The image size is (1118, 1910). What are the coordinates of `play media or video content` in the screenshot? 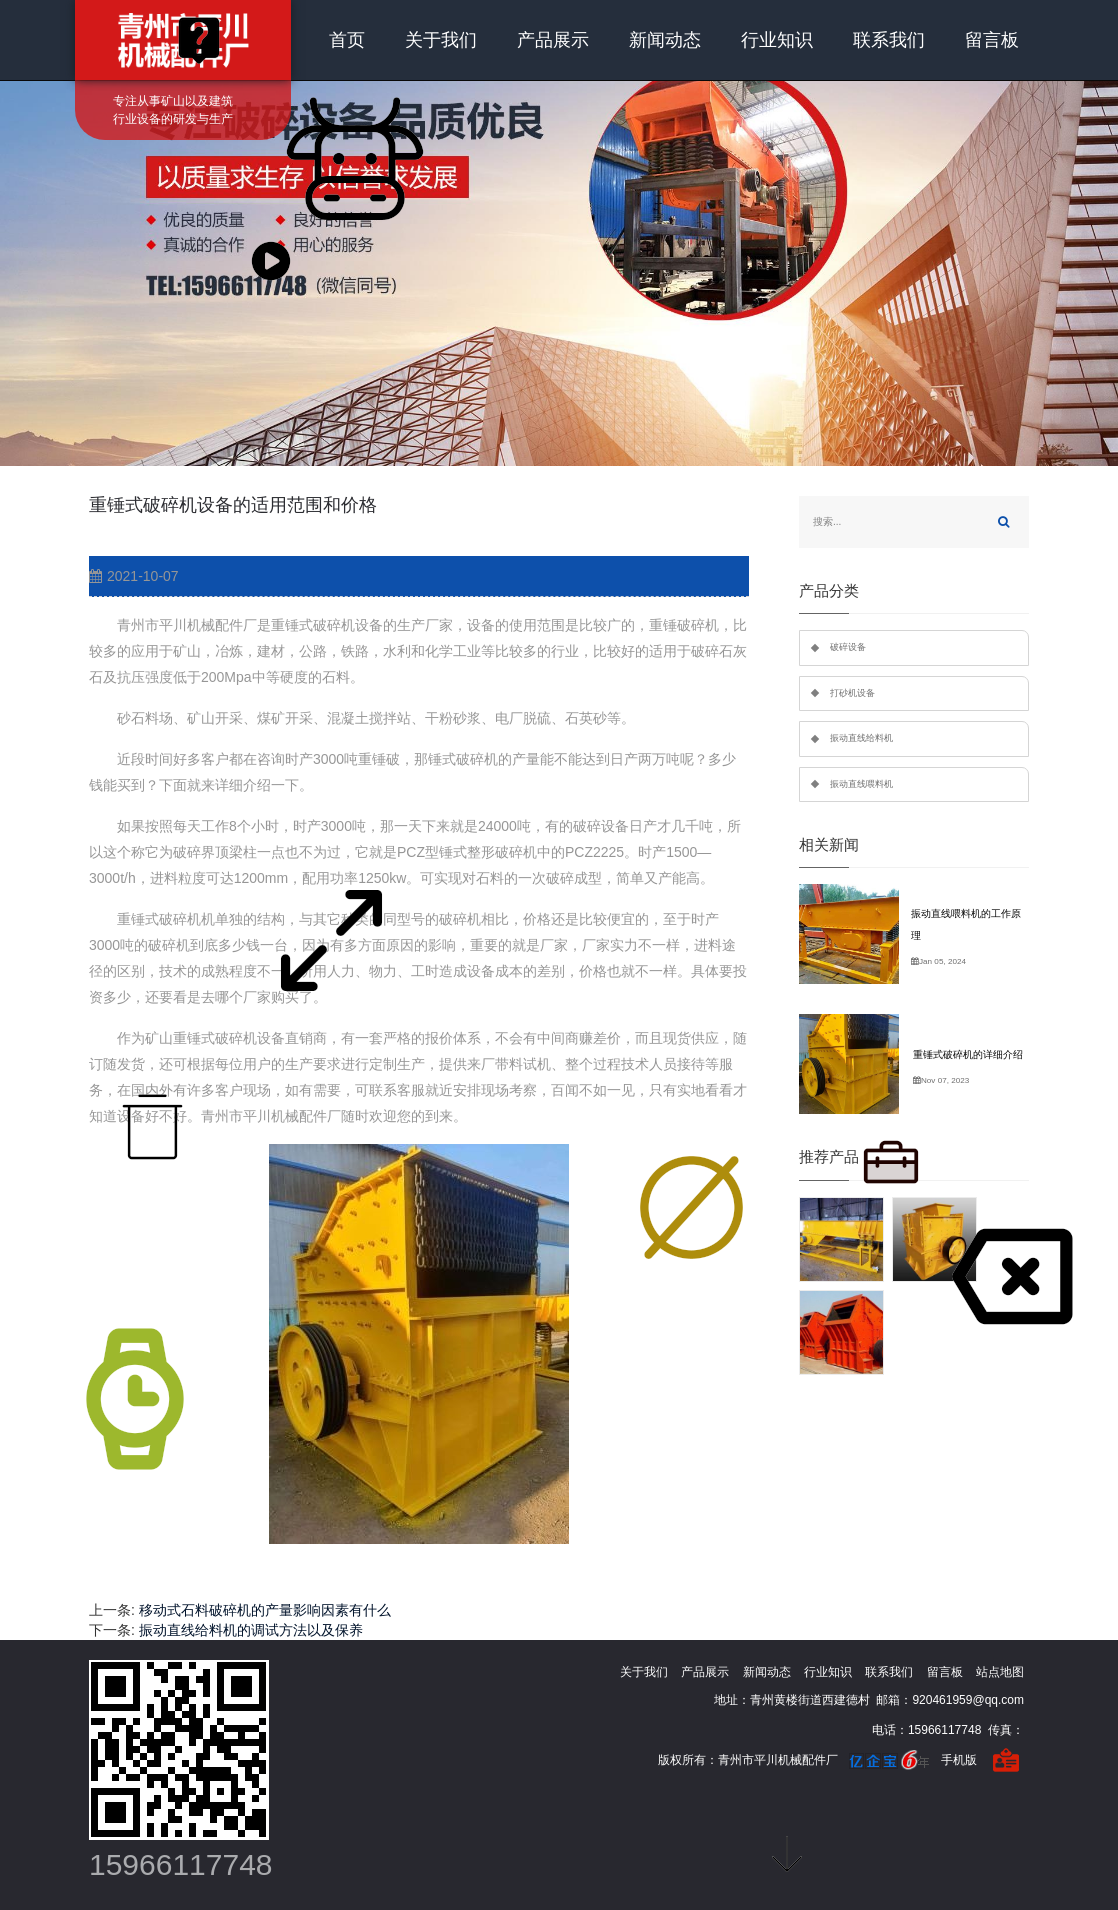 It's located at (271, 261).